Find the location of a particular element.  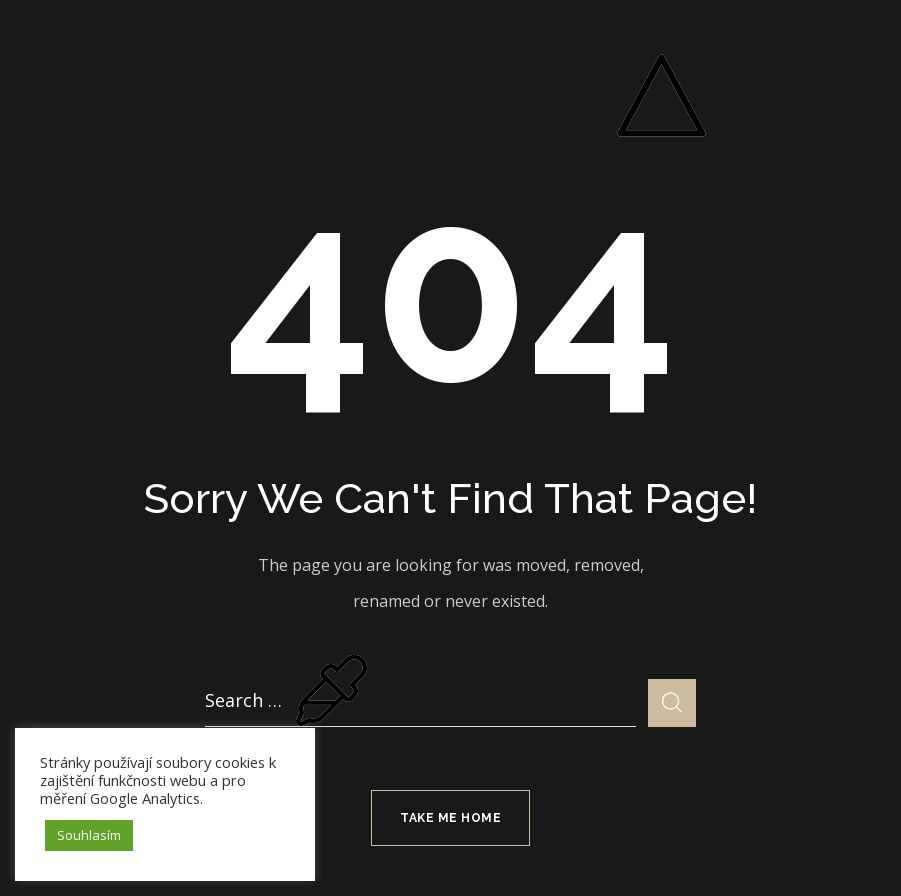

pick a color from the screen is located at coordinates (331, 690).